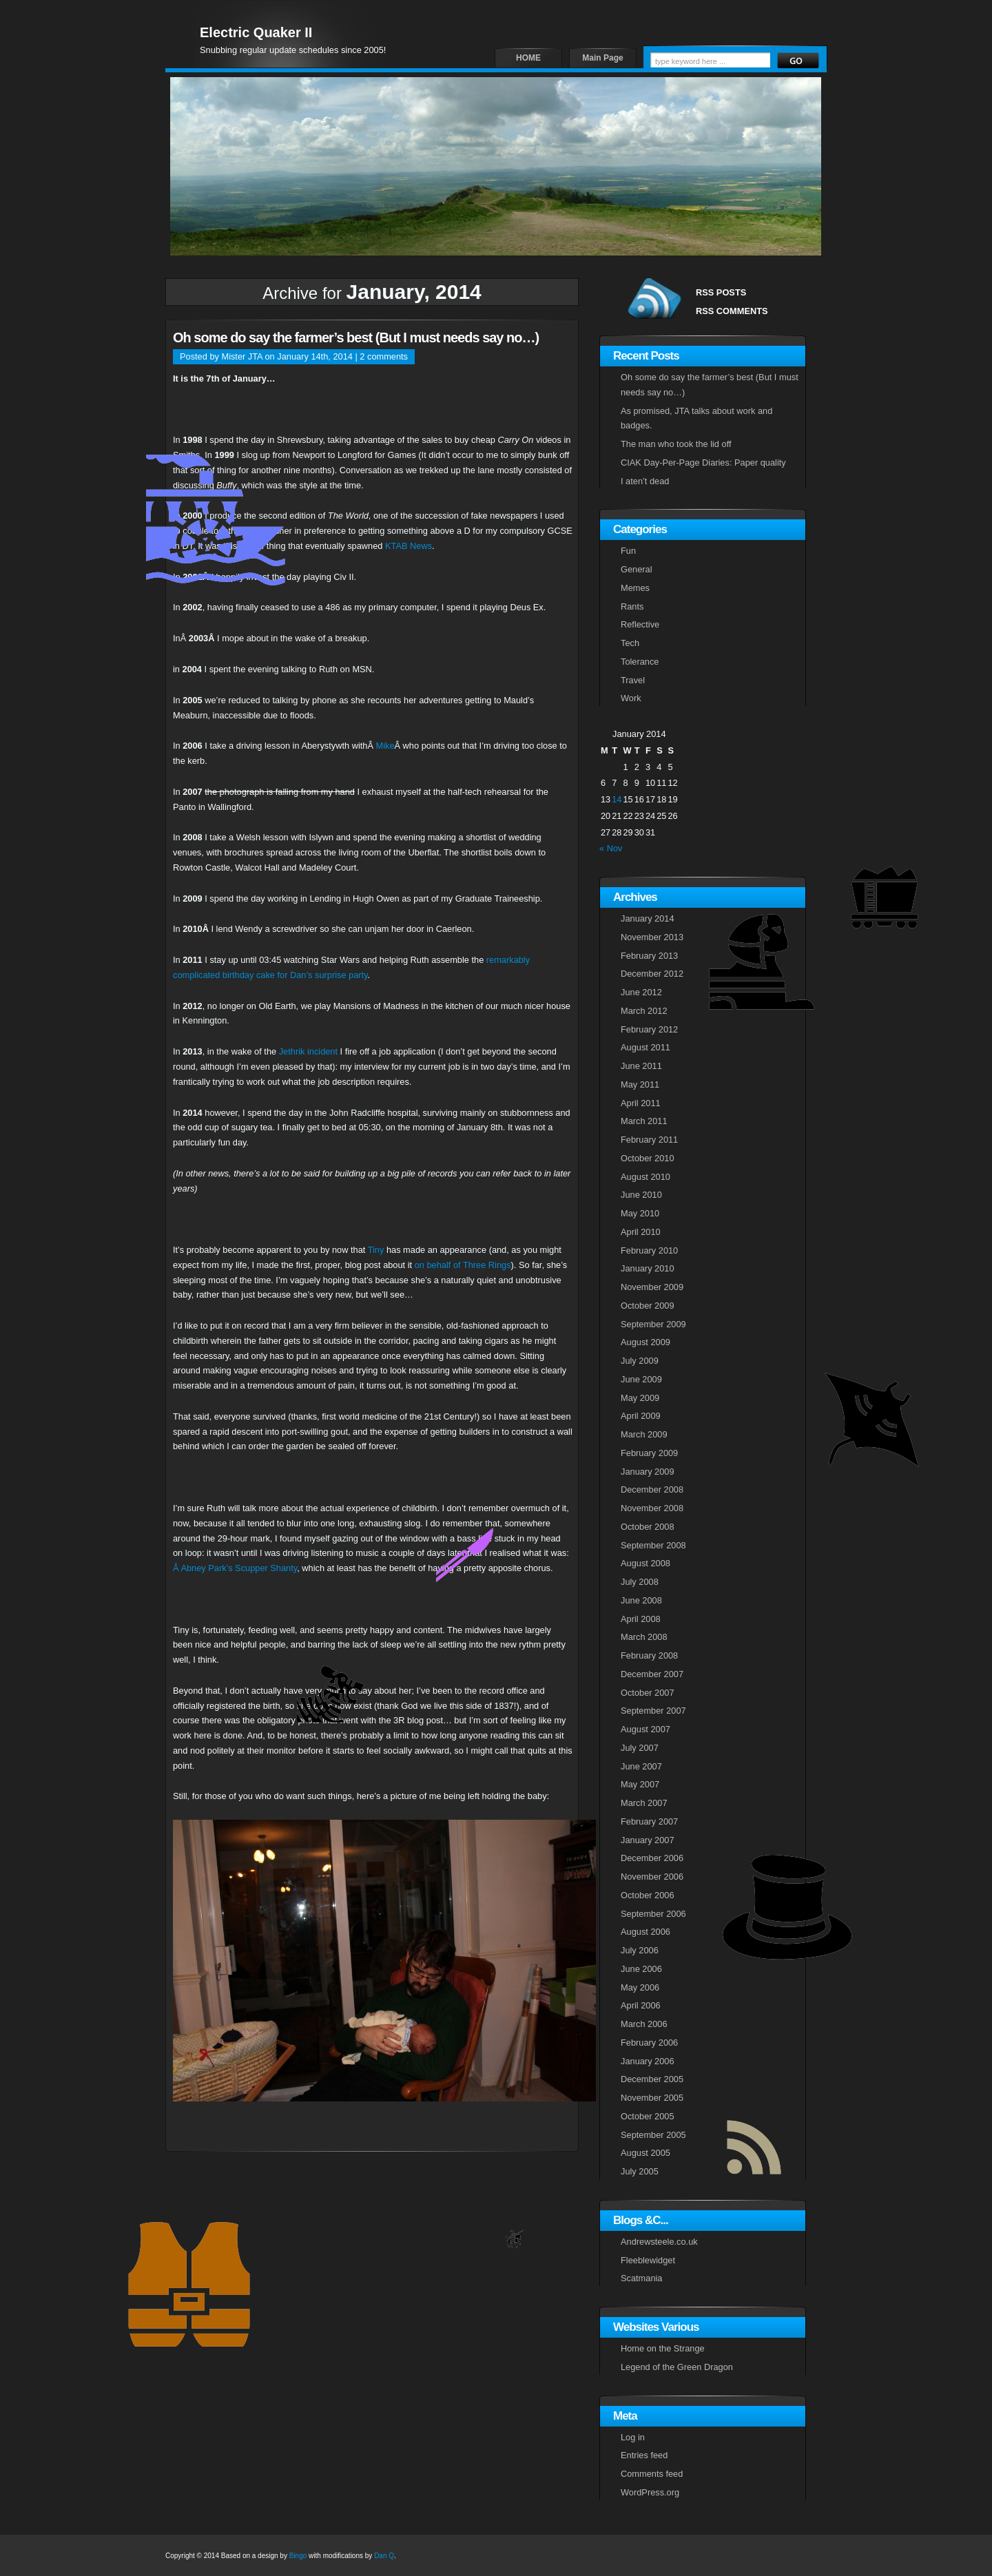 Image resolution: width=992 pixels, height=2576 pixels. What do you see at coordinates (761, 957) in the screenshot?
I see `explore ancient Egypt themed content` at bounding box center [761, 957].